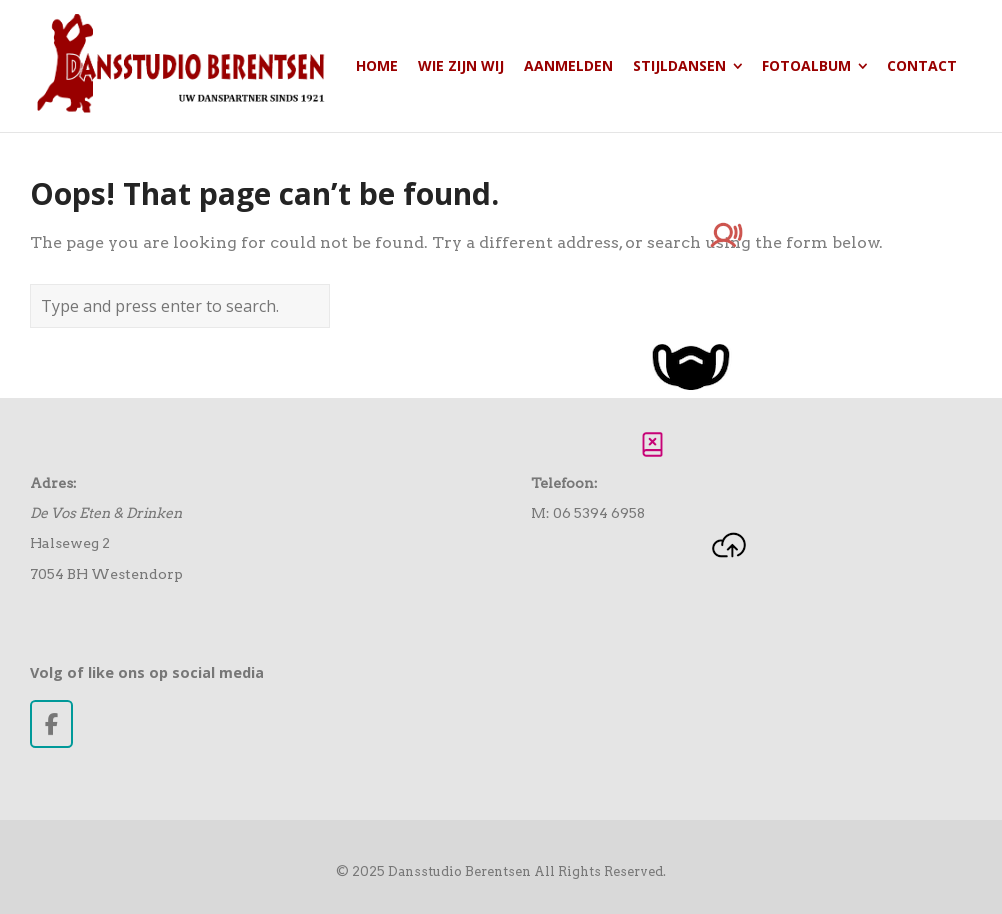 Image resolution: width=1002 pixels, height=914 pixels. Describe the element at coordinates (652, 444) in the screenshot. I see `remove a book from your library` at that location.